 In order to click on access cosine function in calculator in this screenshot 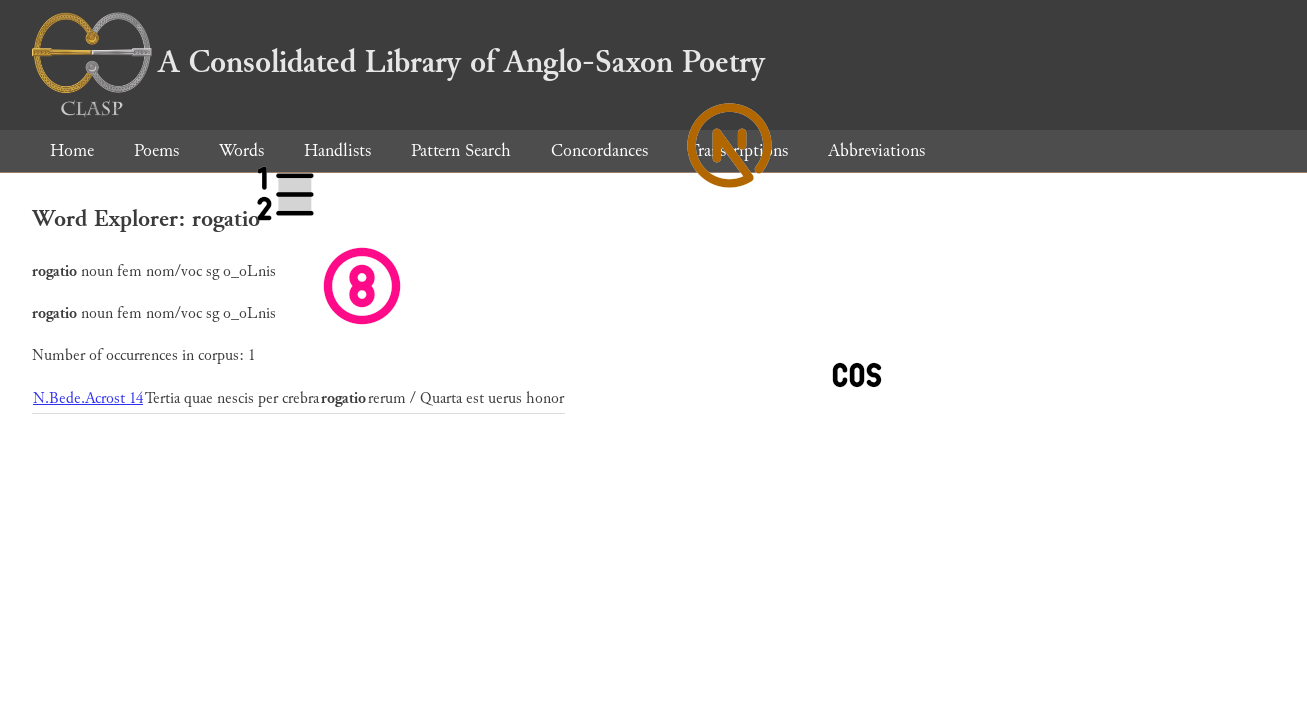, I will do `click(857, 375)`.